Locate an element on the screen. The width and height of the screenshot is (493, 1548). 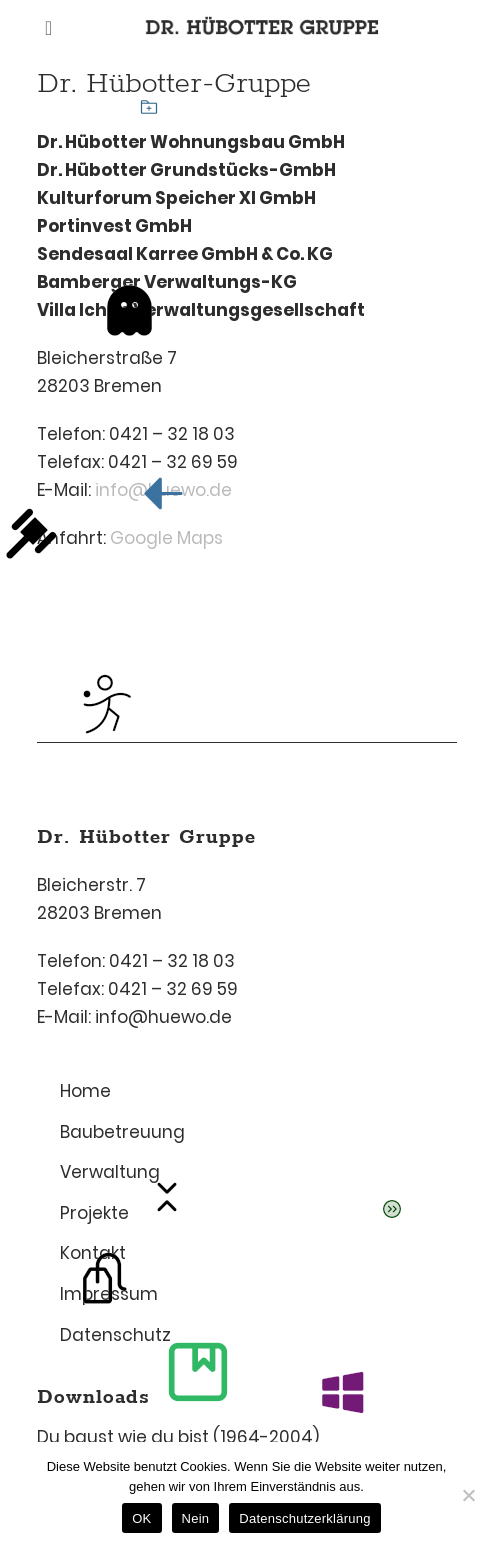
collapse expanded content is located at coordinates (167, 1197).